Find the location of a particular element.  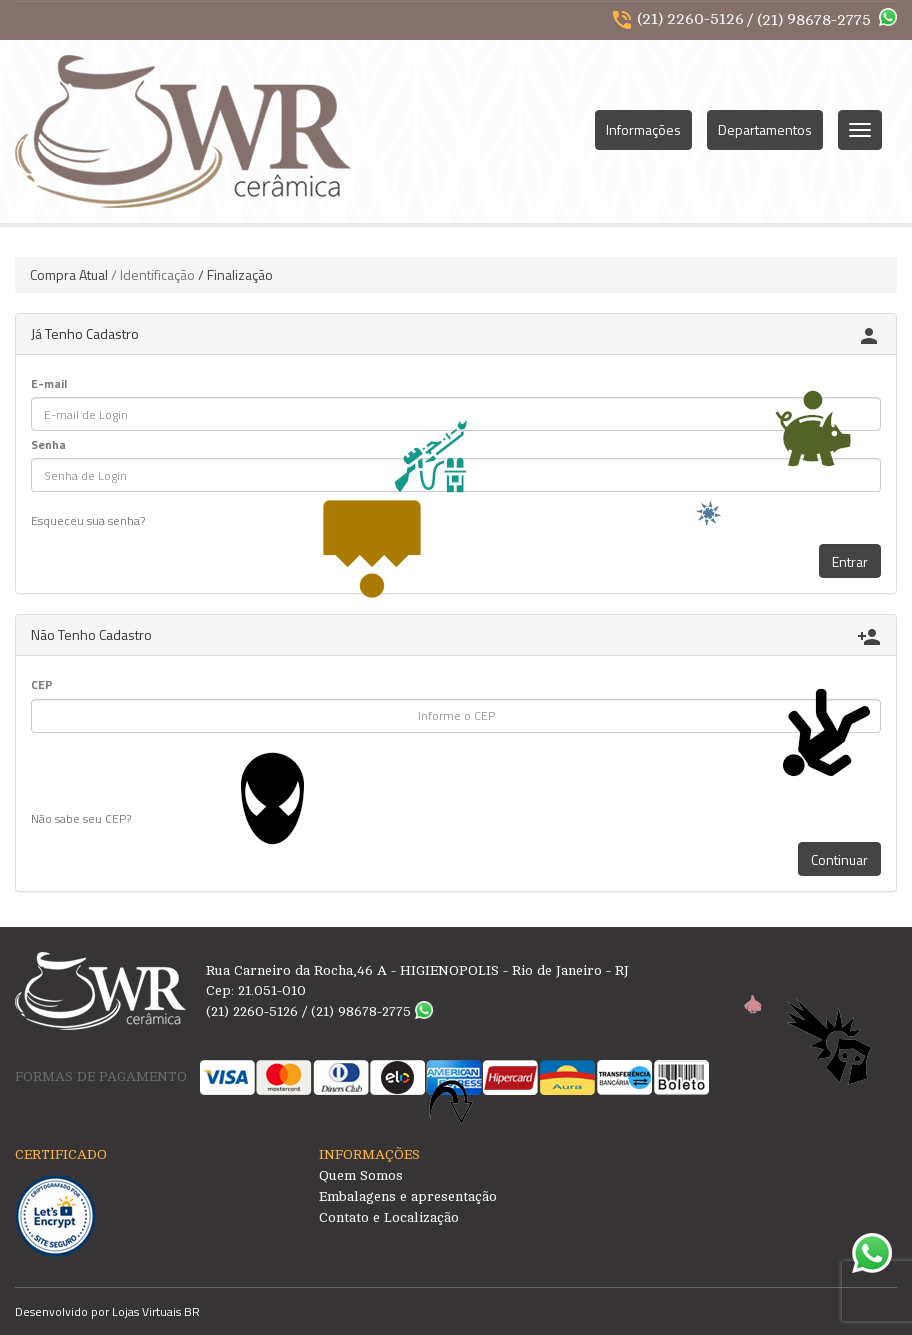

access savings or budget features is located at coordinates (813, 430).